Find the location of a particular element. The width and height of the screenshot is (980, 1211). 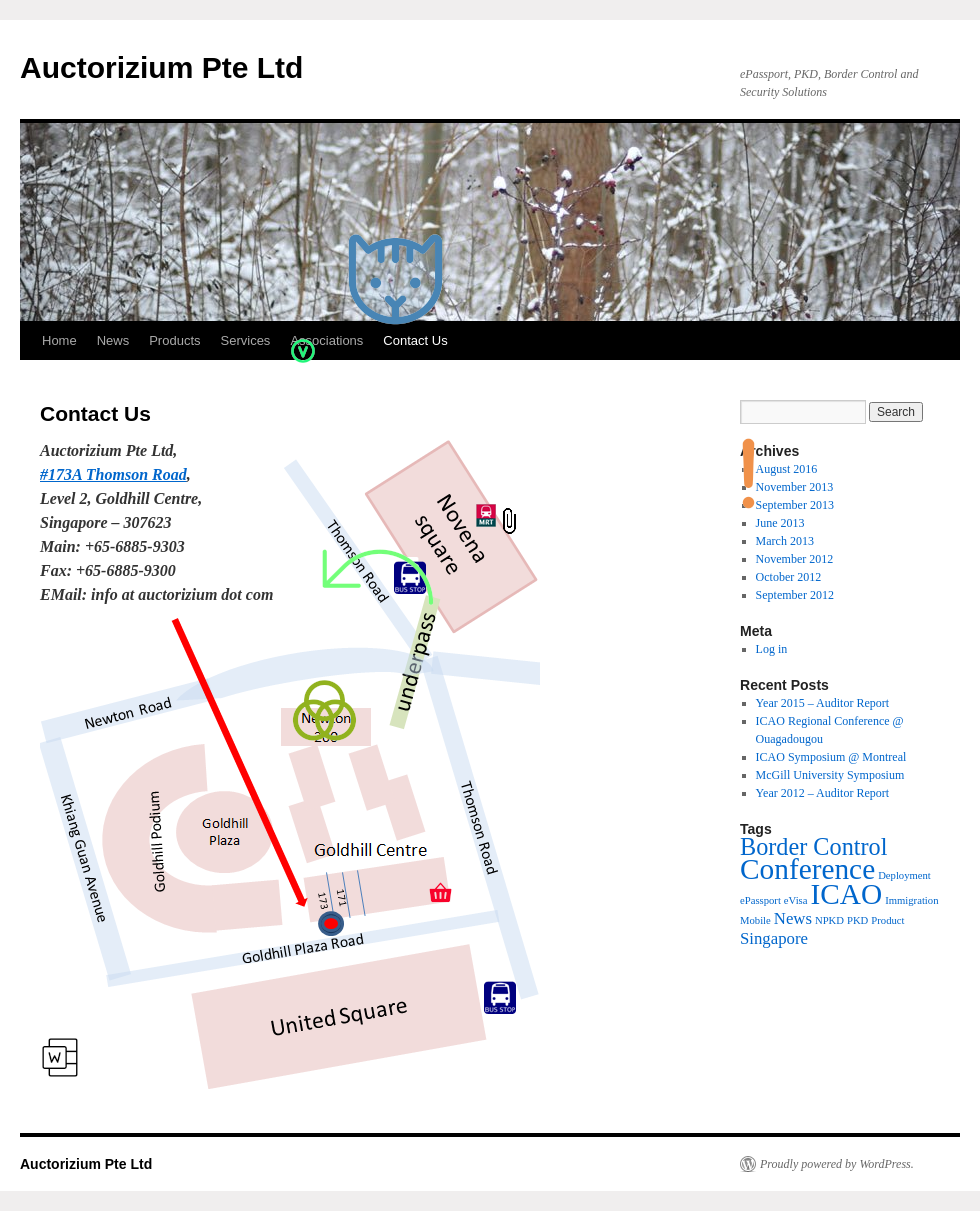

view your shopping basket is located at coordinates (440, 893).